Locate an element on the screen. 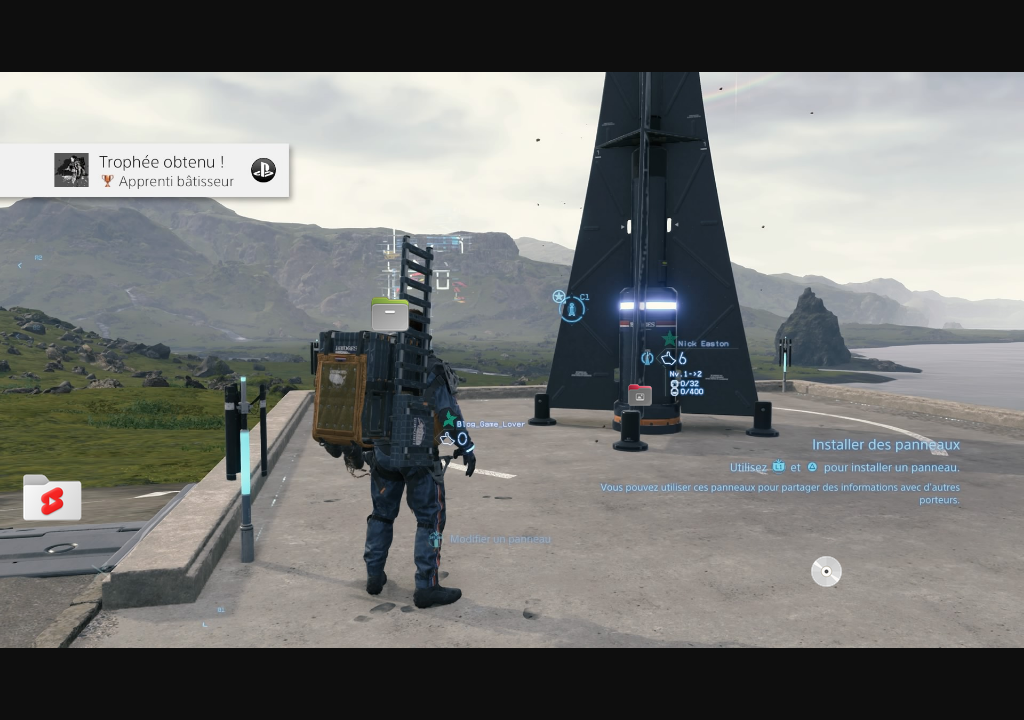 Image resolution: width=1024 pixels, height=720 pixels. open the file manager is located at coordinates (390, 314).